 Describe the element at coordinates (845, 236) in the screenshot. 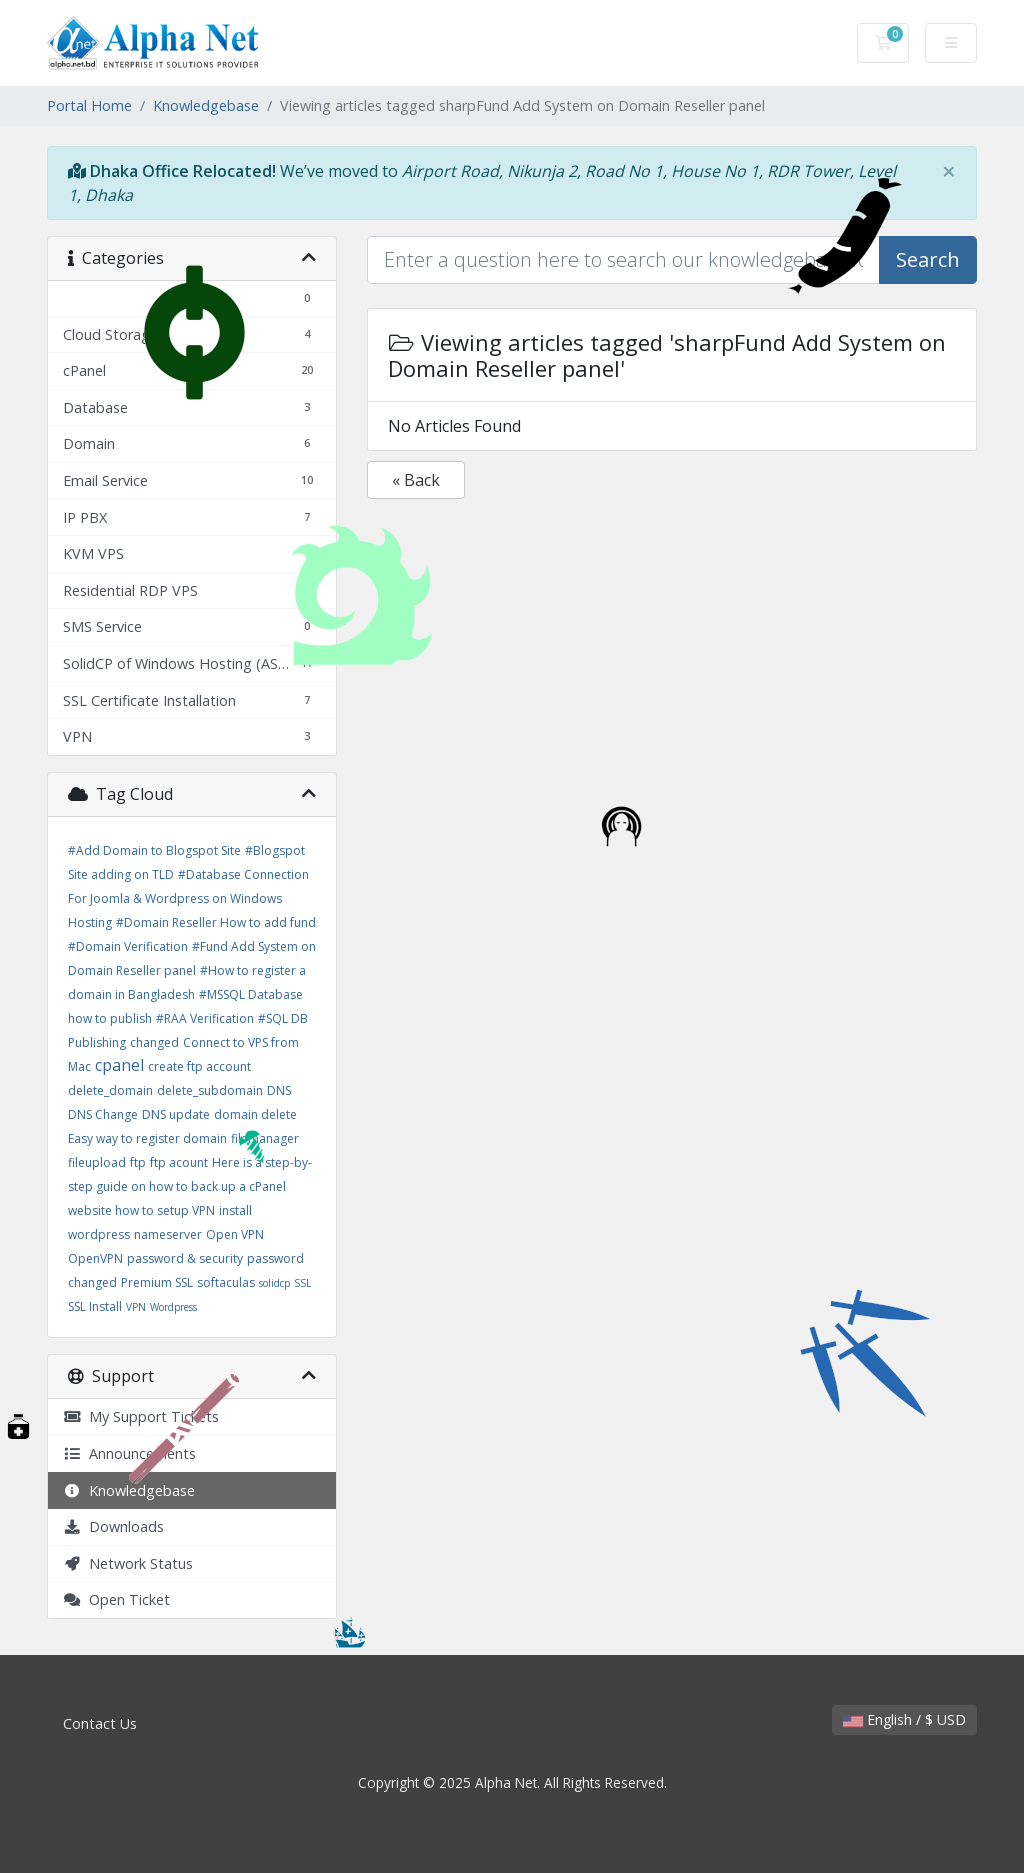

I see `food item in a cooking or recipe game` at that location.